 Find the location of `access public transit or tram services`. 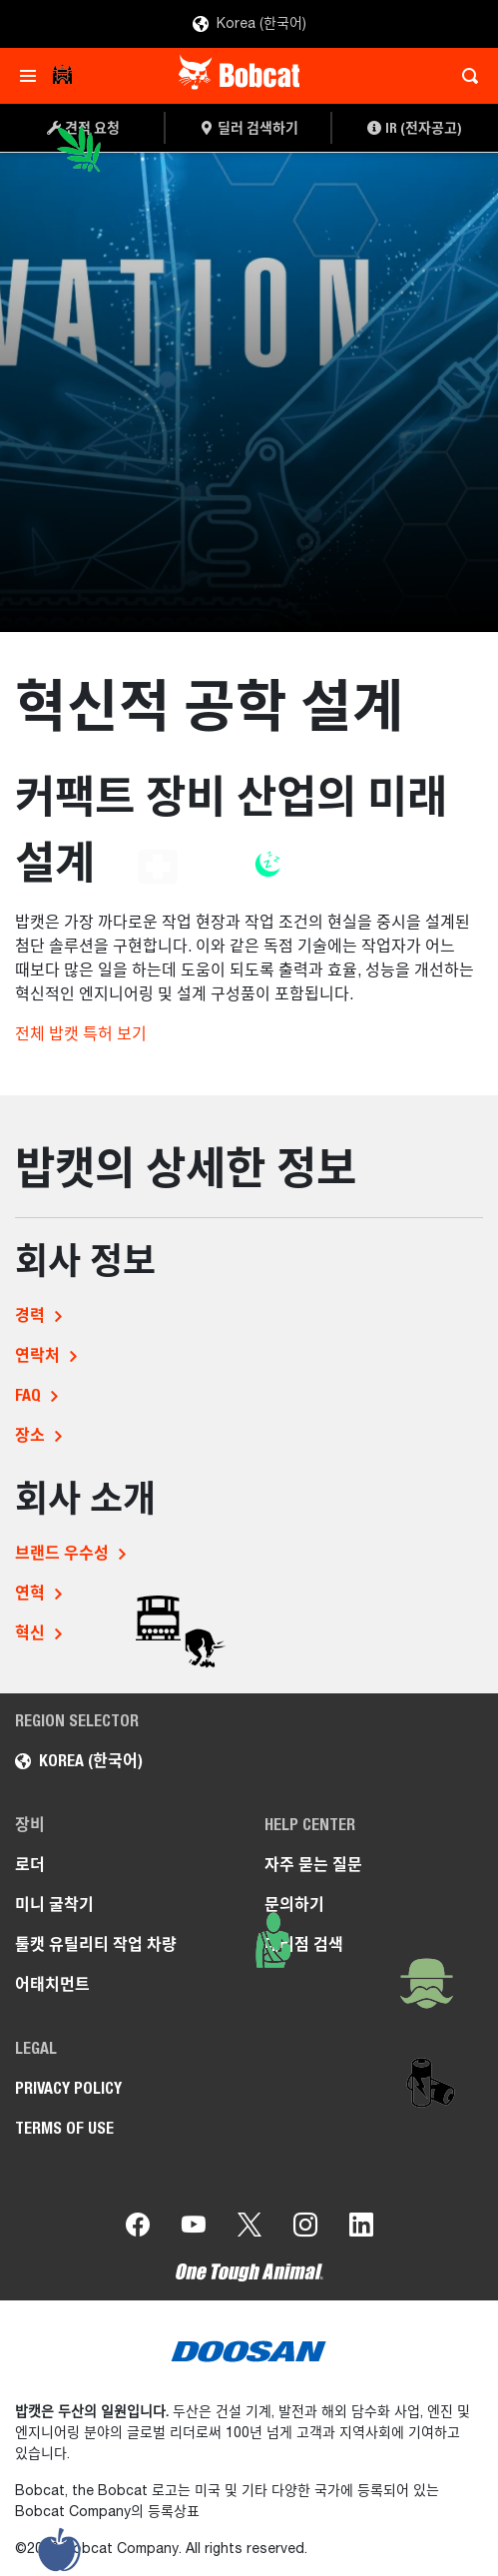

access public transit or tram services is located at coordinates (158, 1617).